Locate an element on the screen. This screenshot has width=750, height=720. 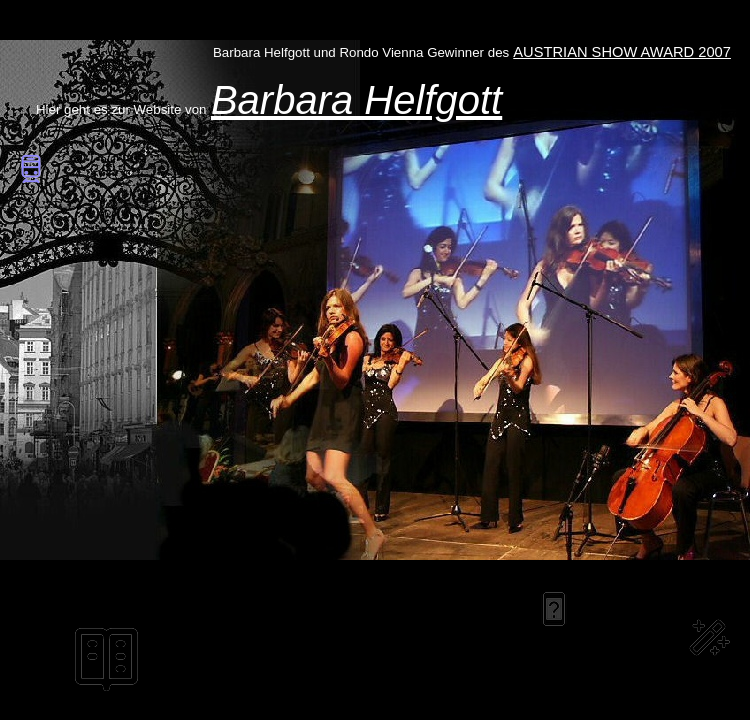
unknown or unrecognized device connected is located at coordinates (554, 609).